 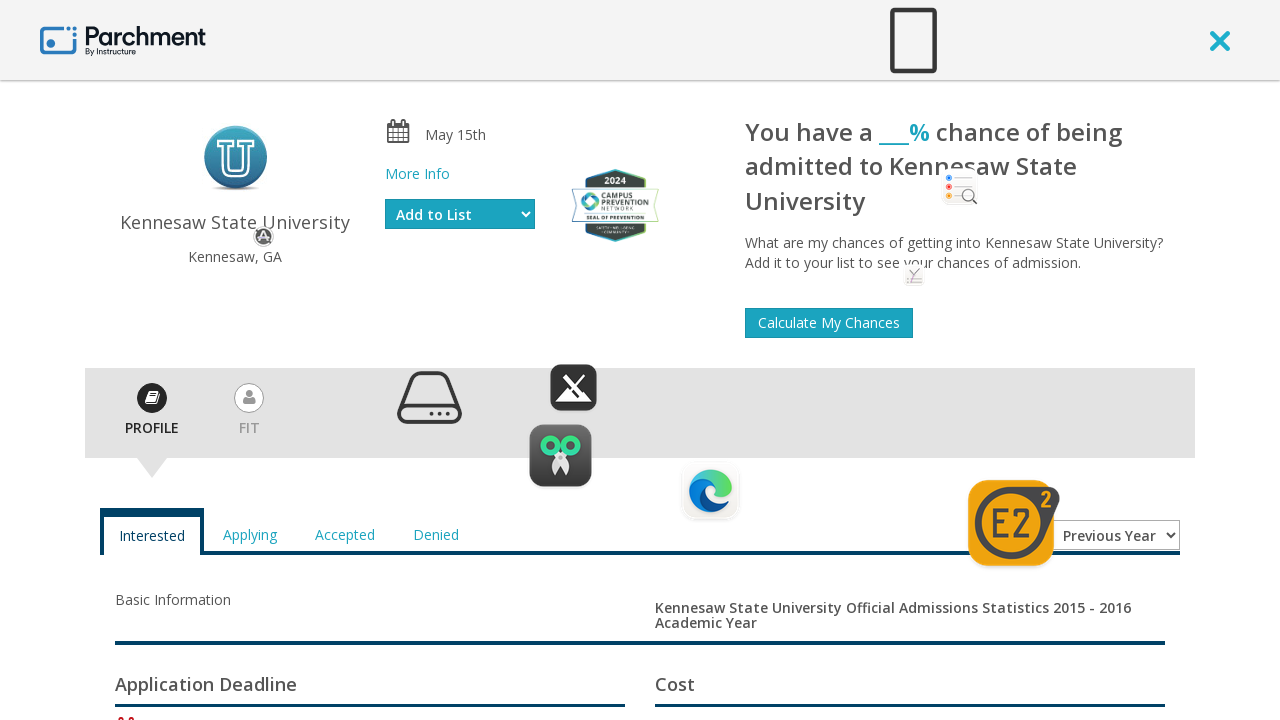 What do you see at coordinates (914, 275) in the screenshot?
I see `open khronos time tracking app` at bounding box center [914, 275].